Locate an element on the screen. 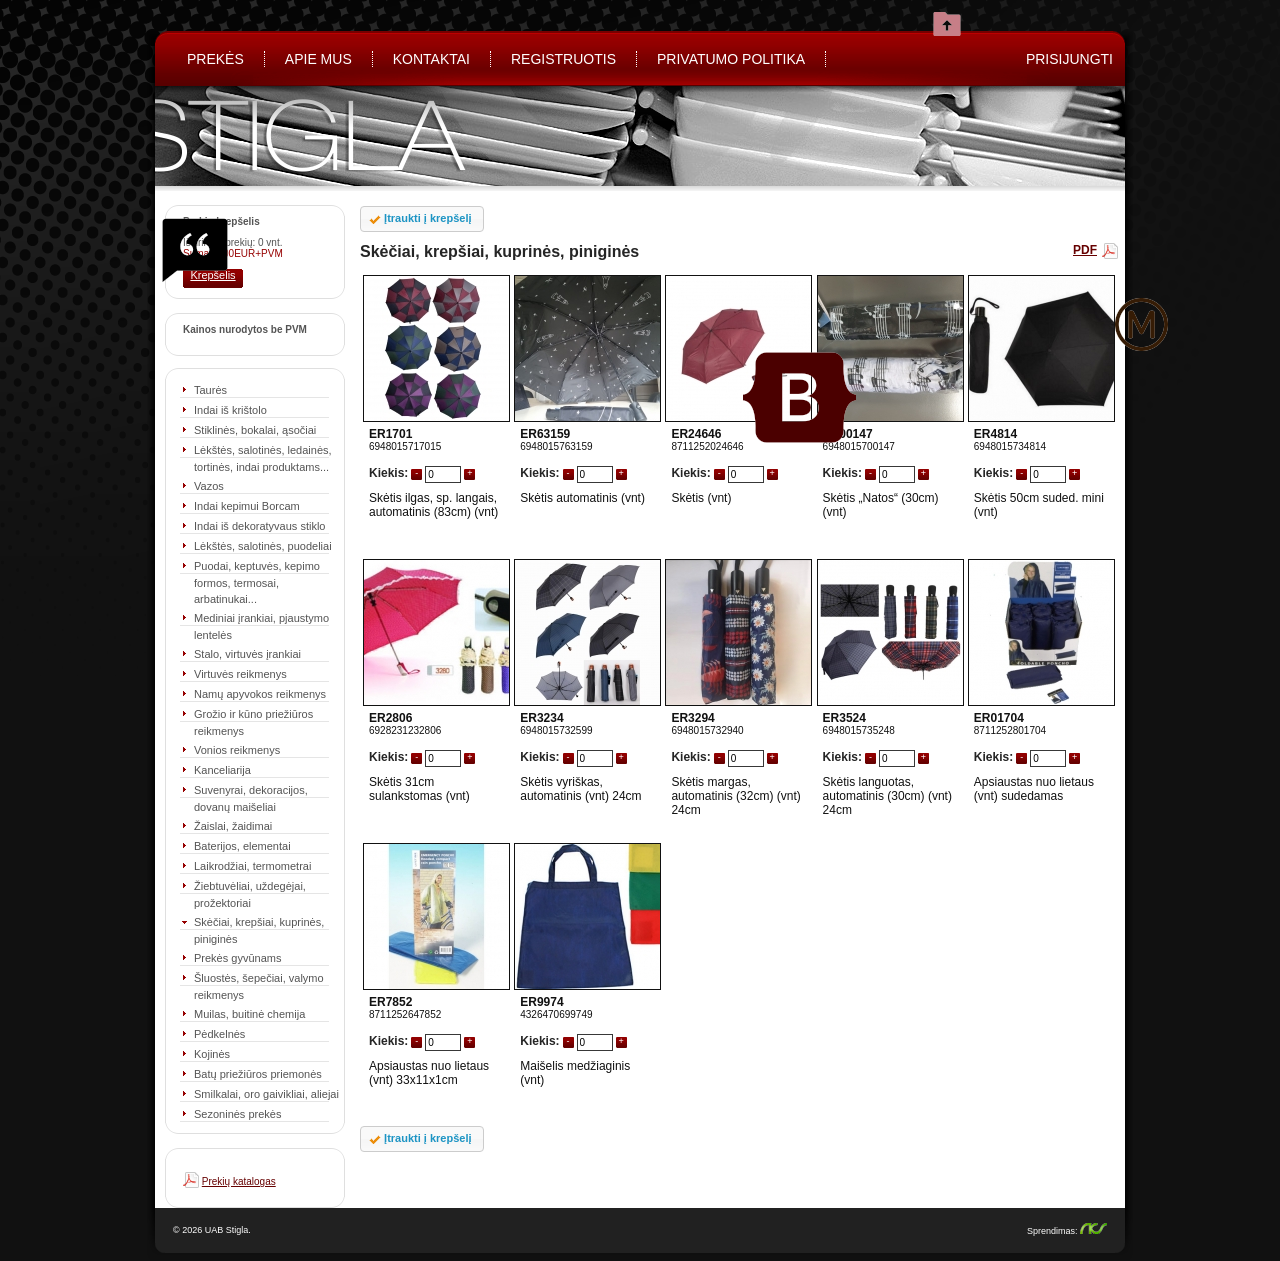  upload files to a folder is located at coordinates (947, 24).